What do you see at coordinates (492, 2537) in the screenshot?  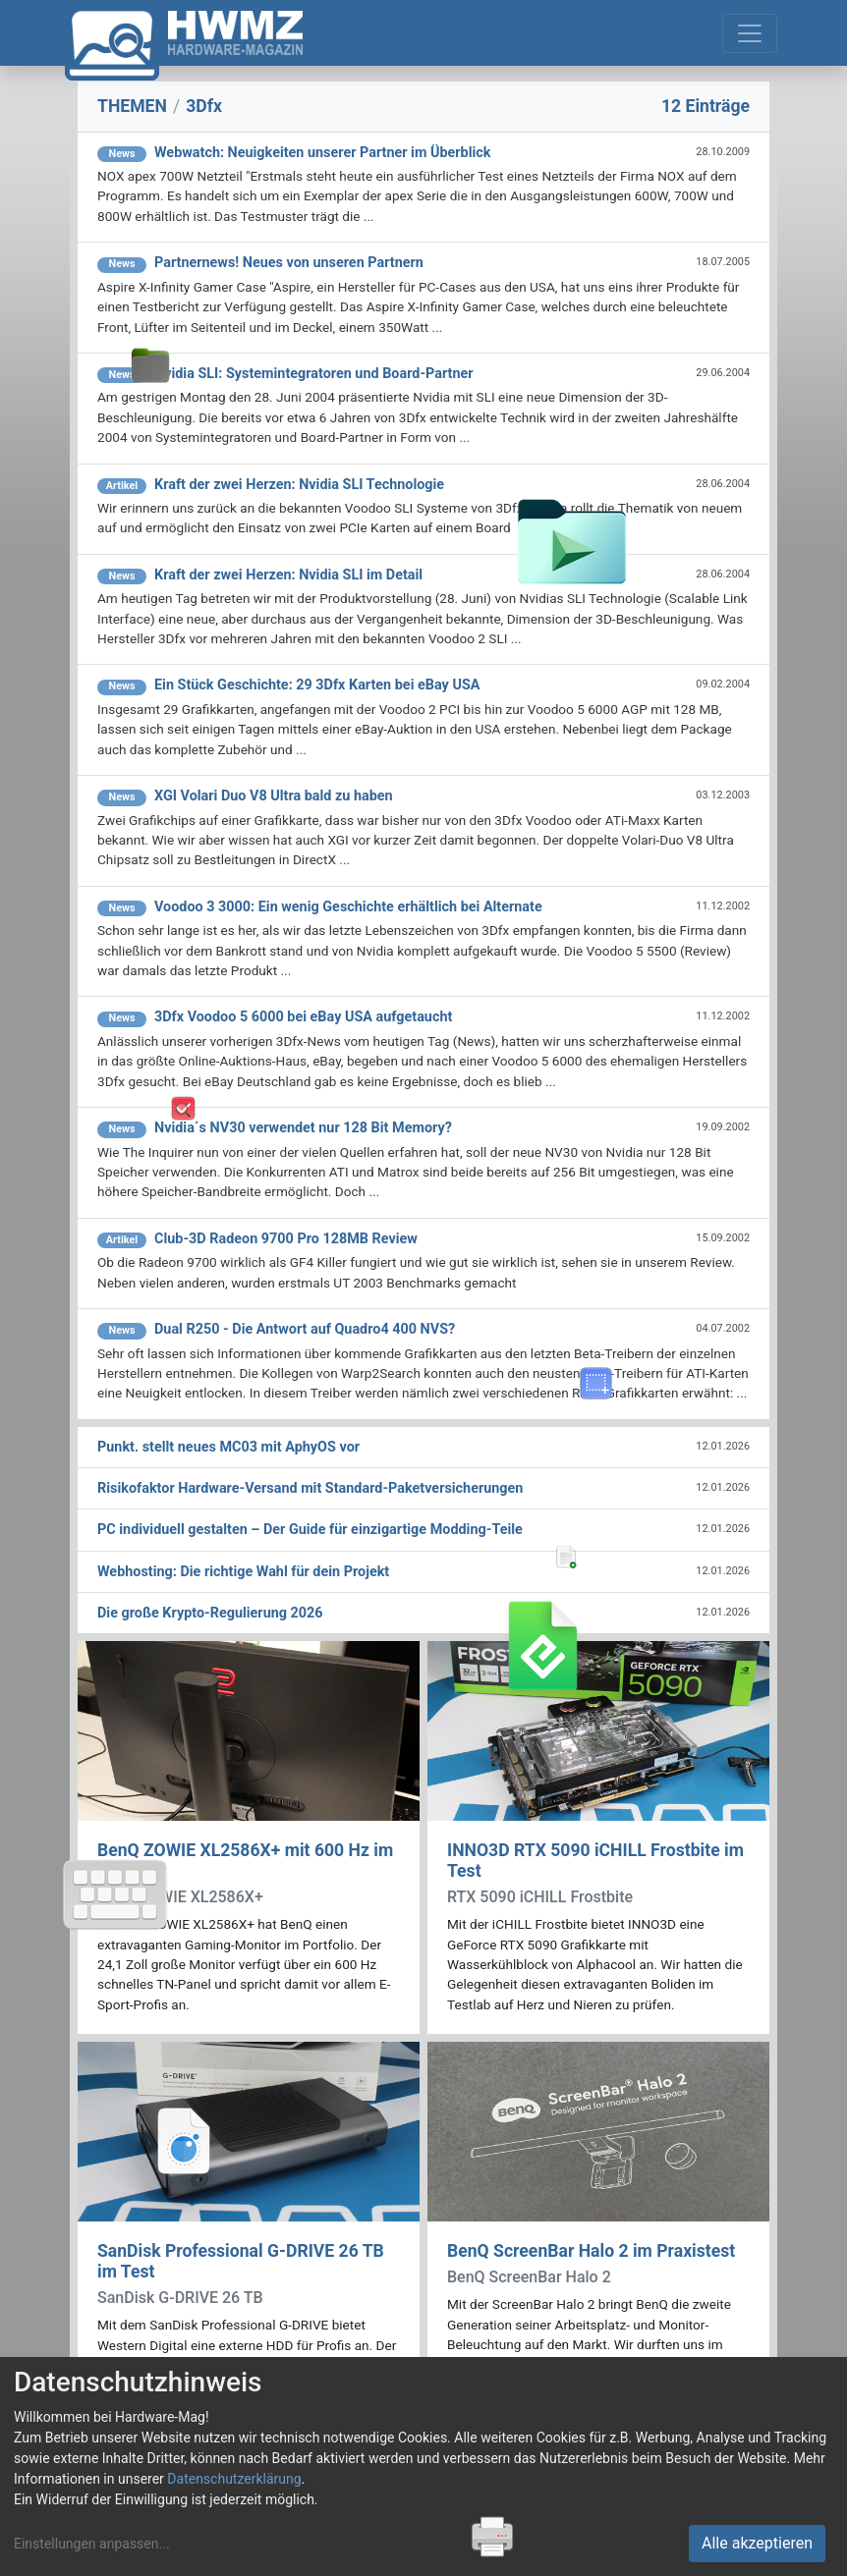 I see `access printer settings and devices` at bounding box center [492, 2537].